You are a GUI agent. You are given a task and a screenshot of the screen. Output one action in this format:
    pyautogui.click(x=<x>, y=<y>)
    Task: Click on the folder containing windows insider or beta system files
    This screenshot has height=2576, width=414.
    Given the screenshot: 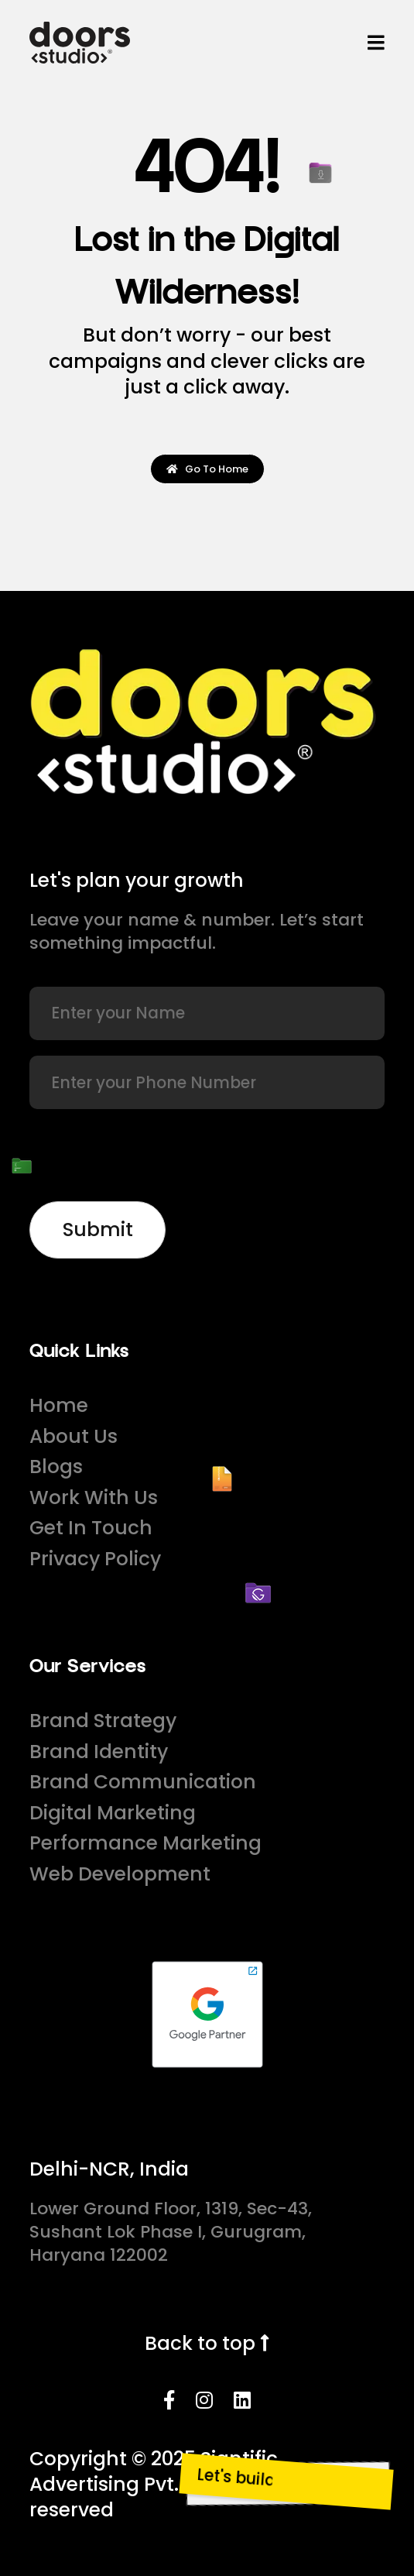 What is the action you would take?
    pyautogui.click(x=22, y=1166)
    